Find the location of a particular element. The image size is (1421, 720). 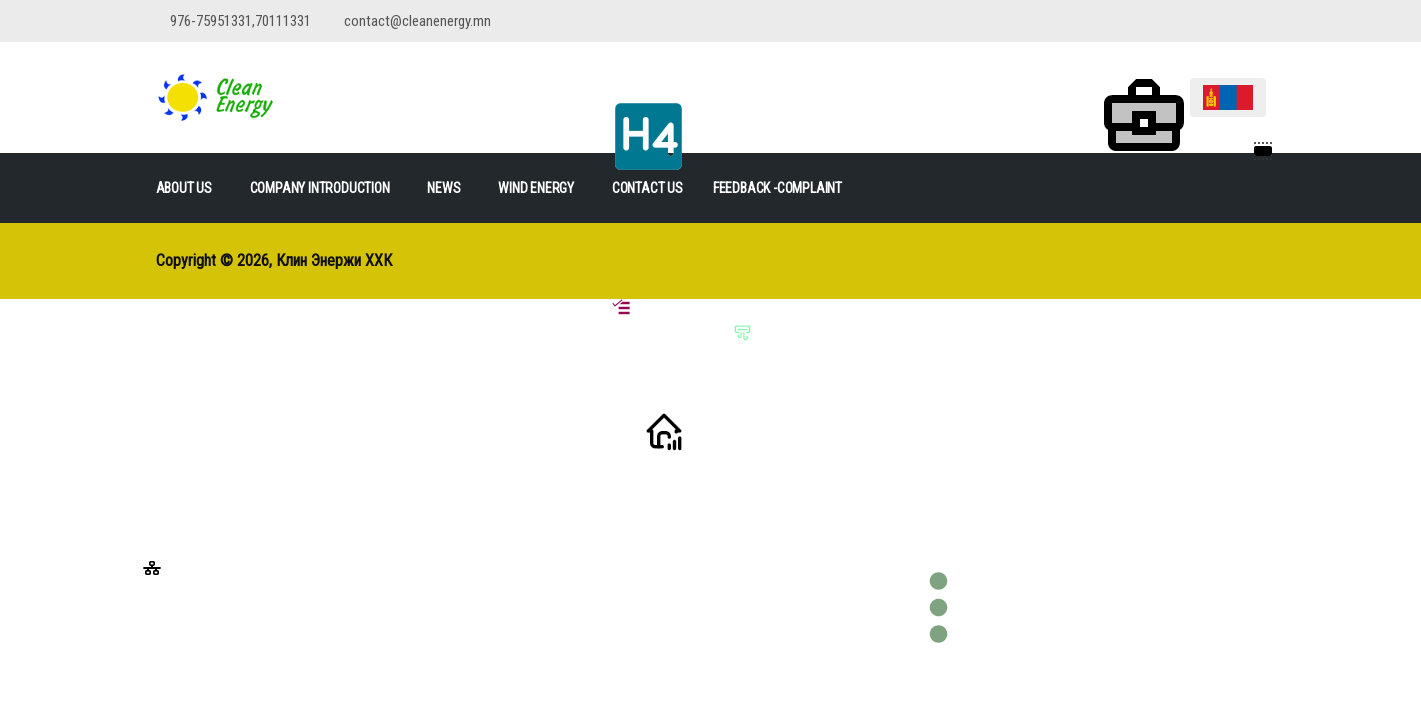

smart home connectivity status is located at coordinates (664, 431).